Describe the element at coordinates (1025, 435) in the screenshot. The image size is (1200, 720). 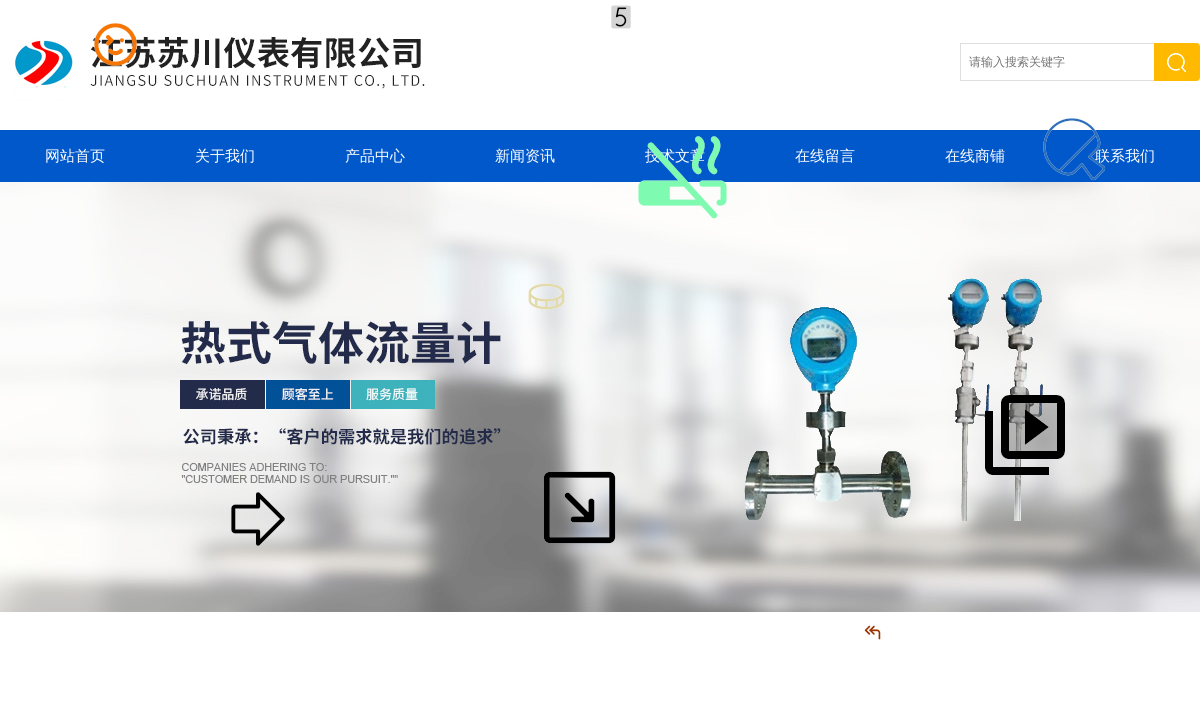
I see `access your video library` at that location.